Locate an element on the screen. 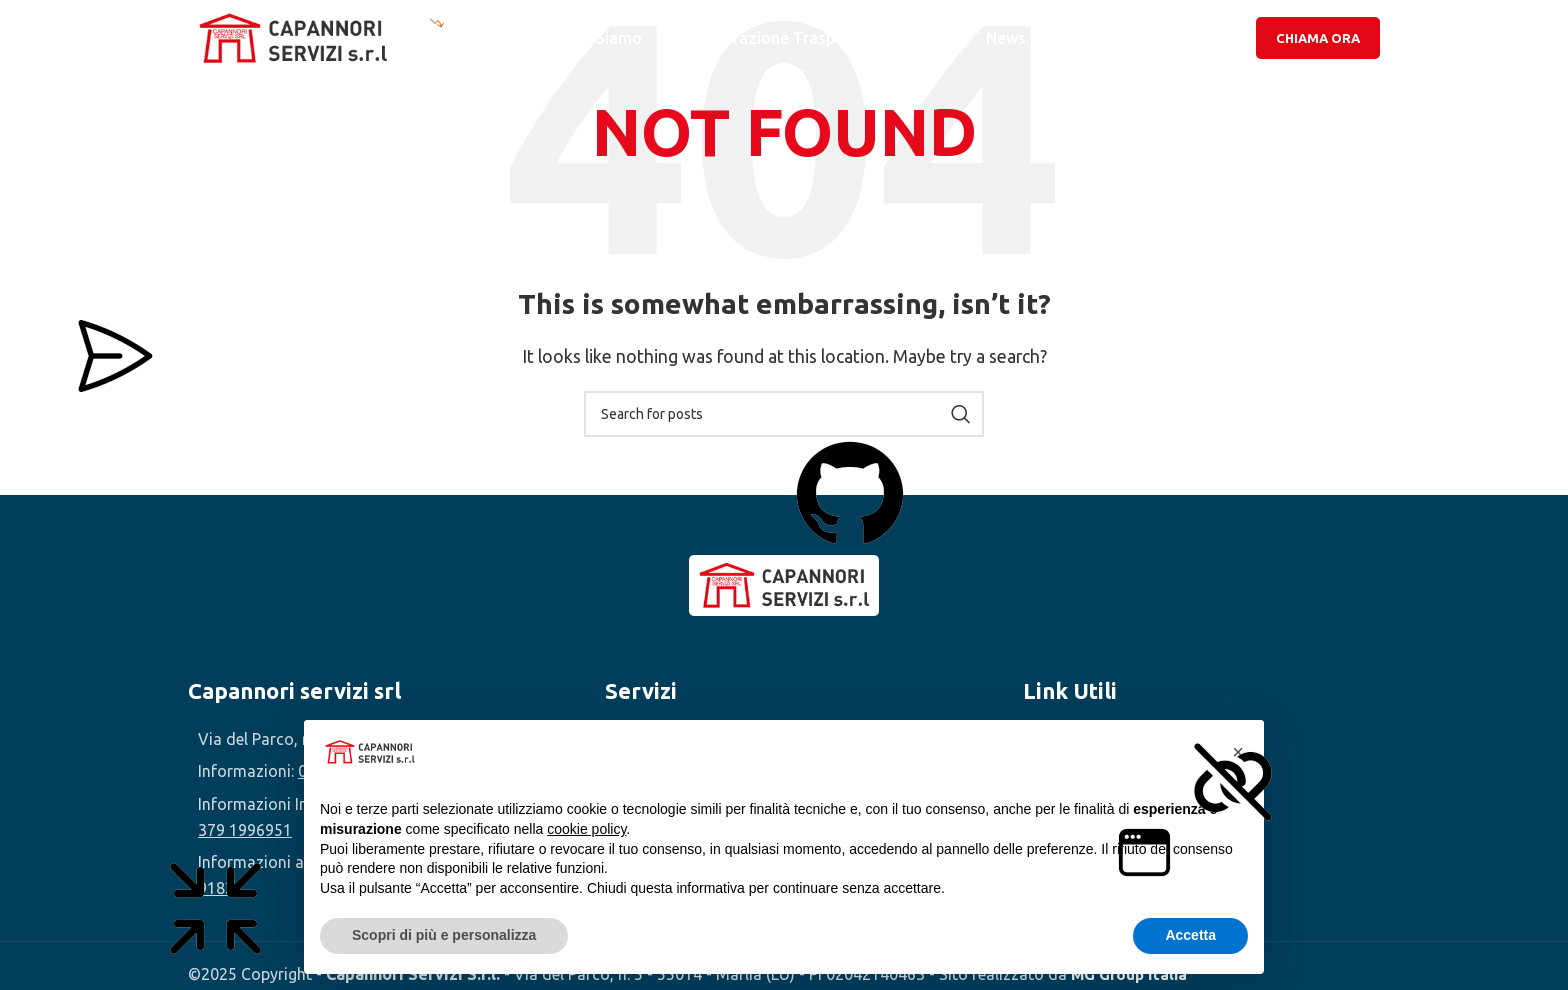  open a new window is located at coordinates (1144, 852).